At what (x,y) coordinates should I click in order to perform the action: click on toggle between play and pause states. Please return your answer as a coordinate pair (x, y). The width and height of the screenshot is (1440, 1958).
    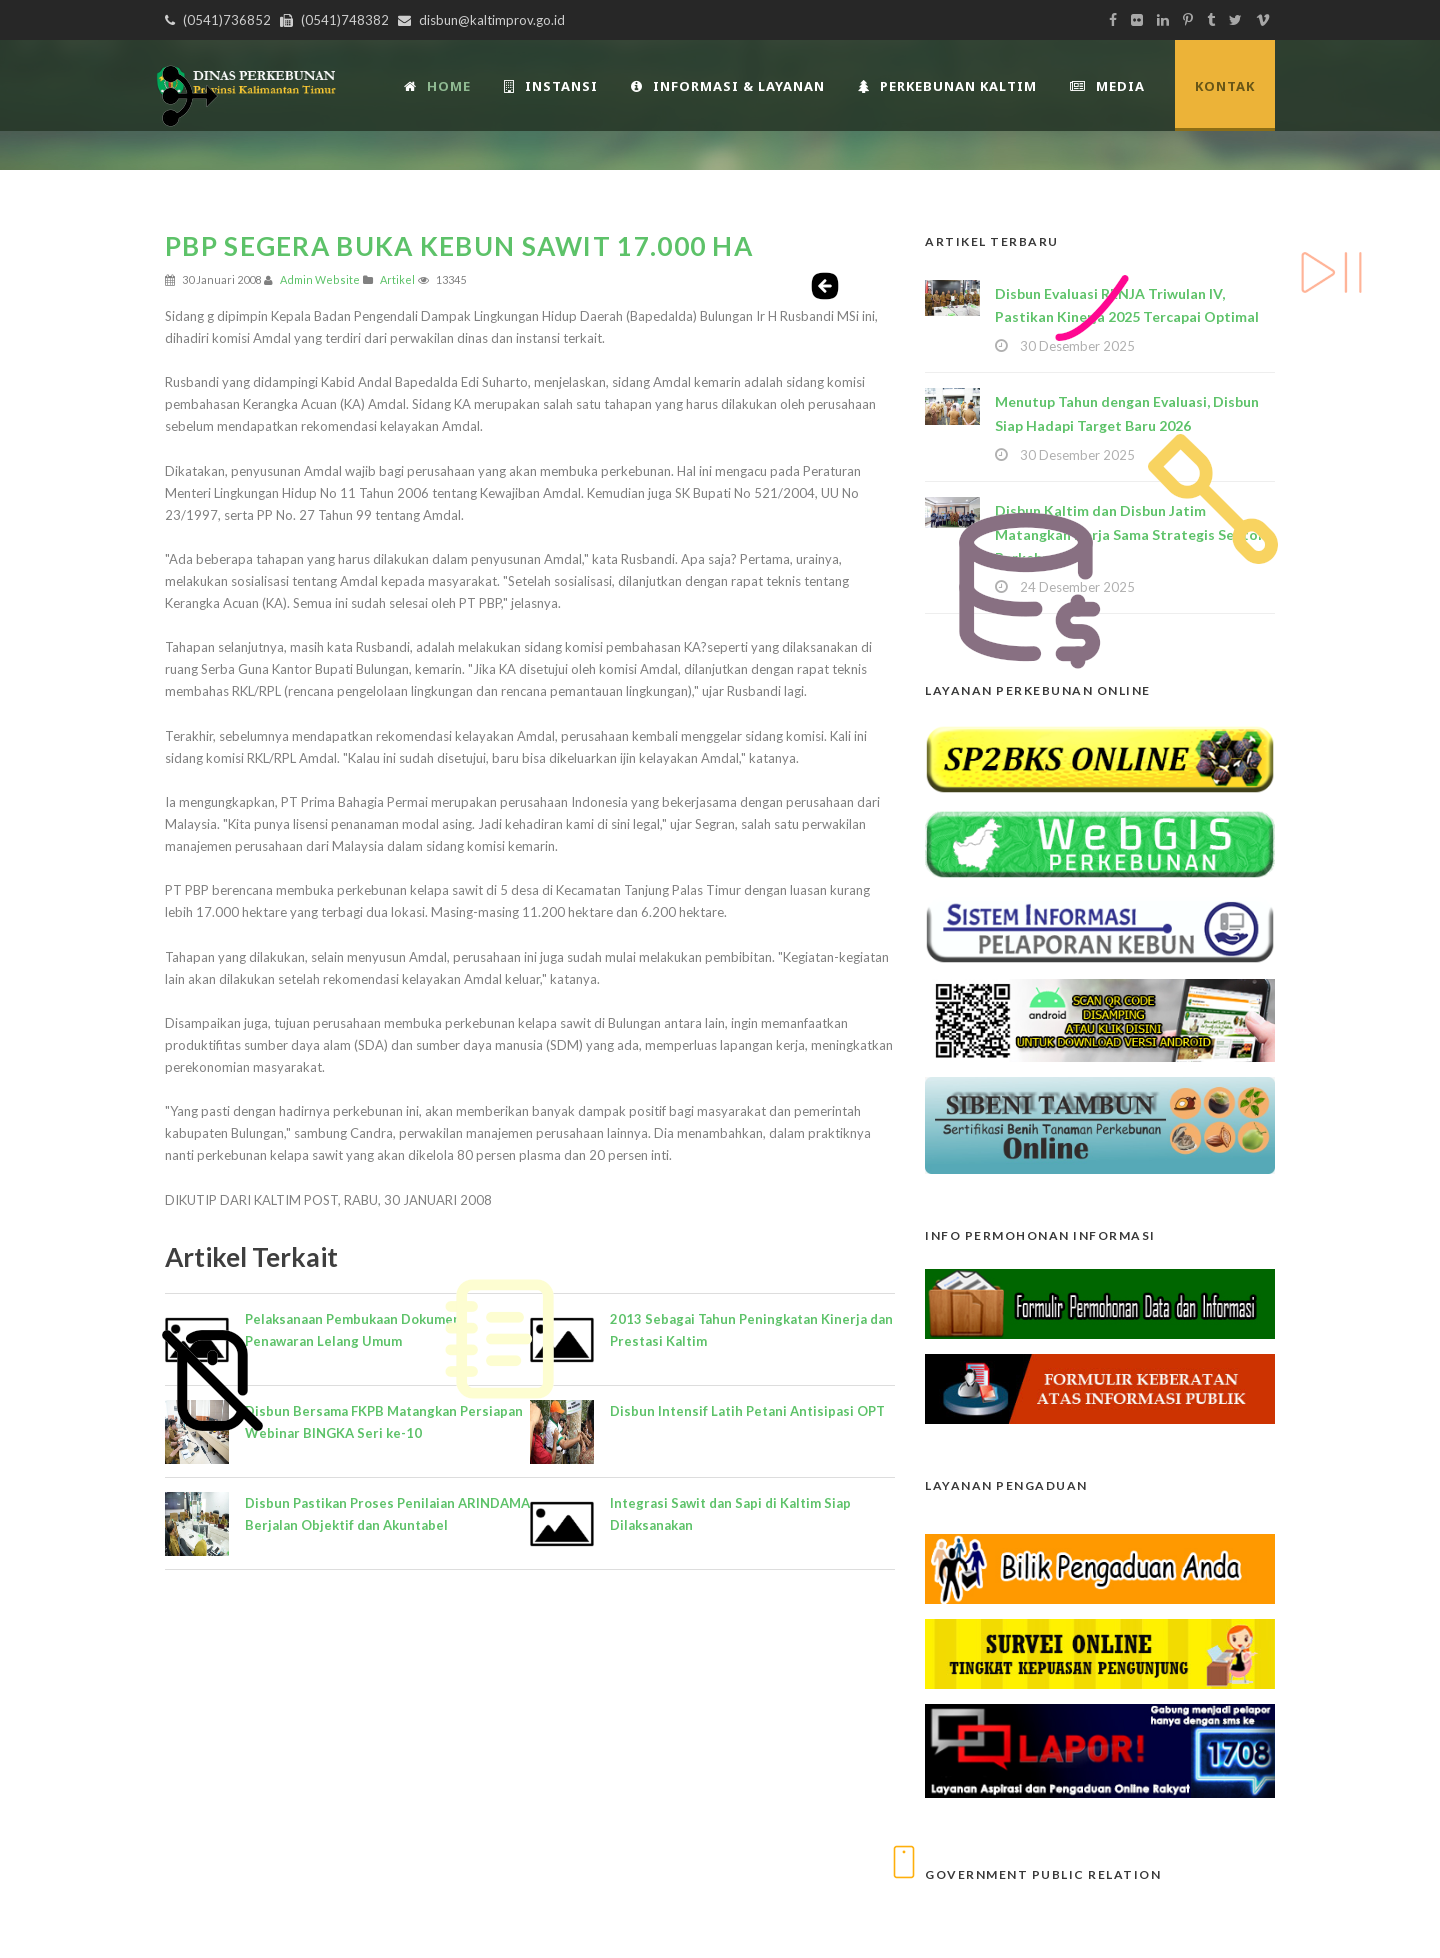
    Looking at the image, I should click on (1331, 272).